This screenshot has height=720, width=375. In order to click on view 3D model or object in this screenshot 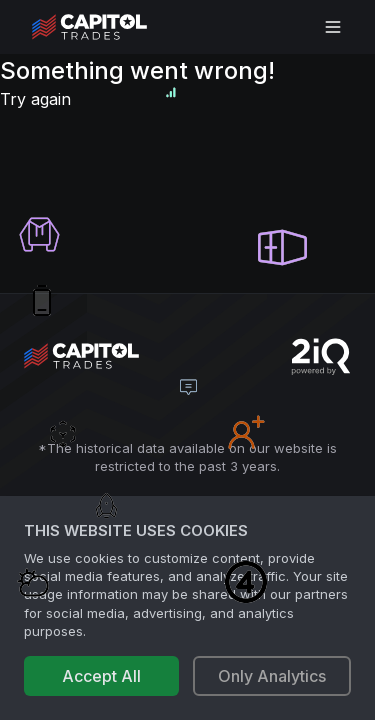, I will do `click(63, 434)`.